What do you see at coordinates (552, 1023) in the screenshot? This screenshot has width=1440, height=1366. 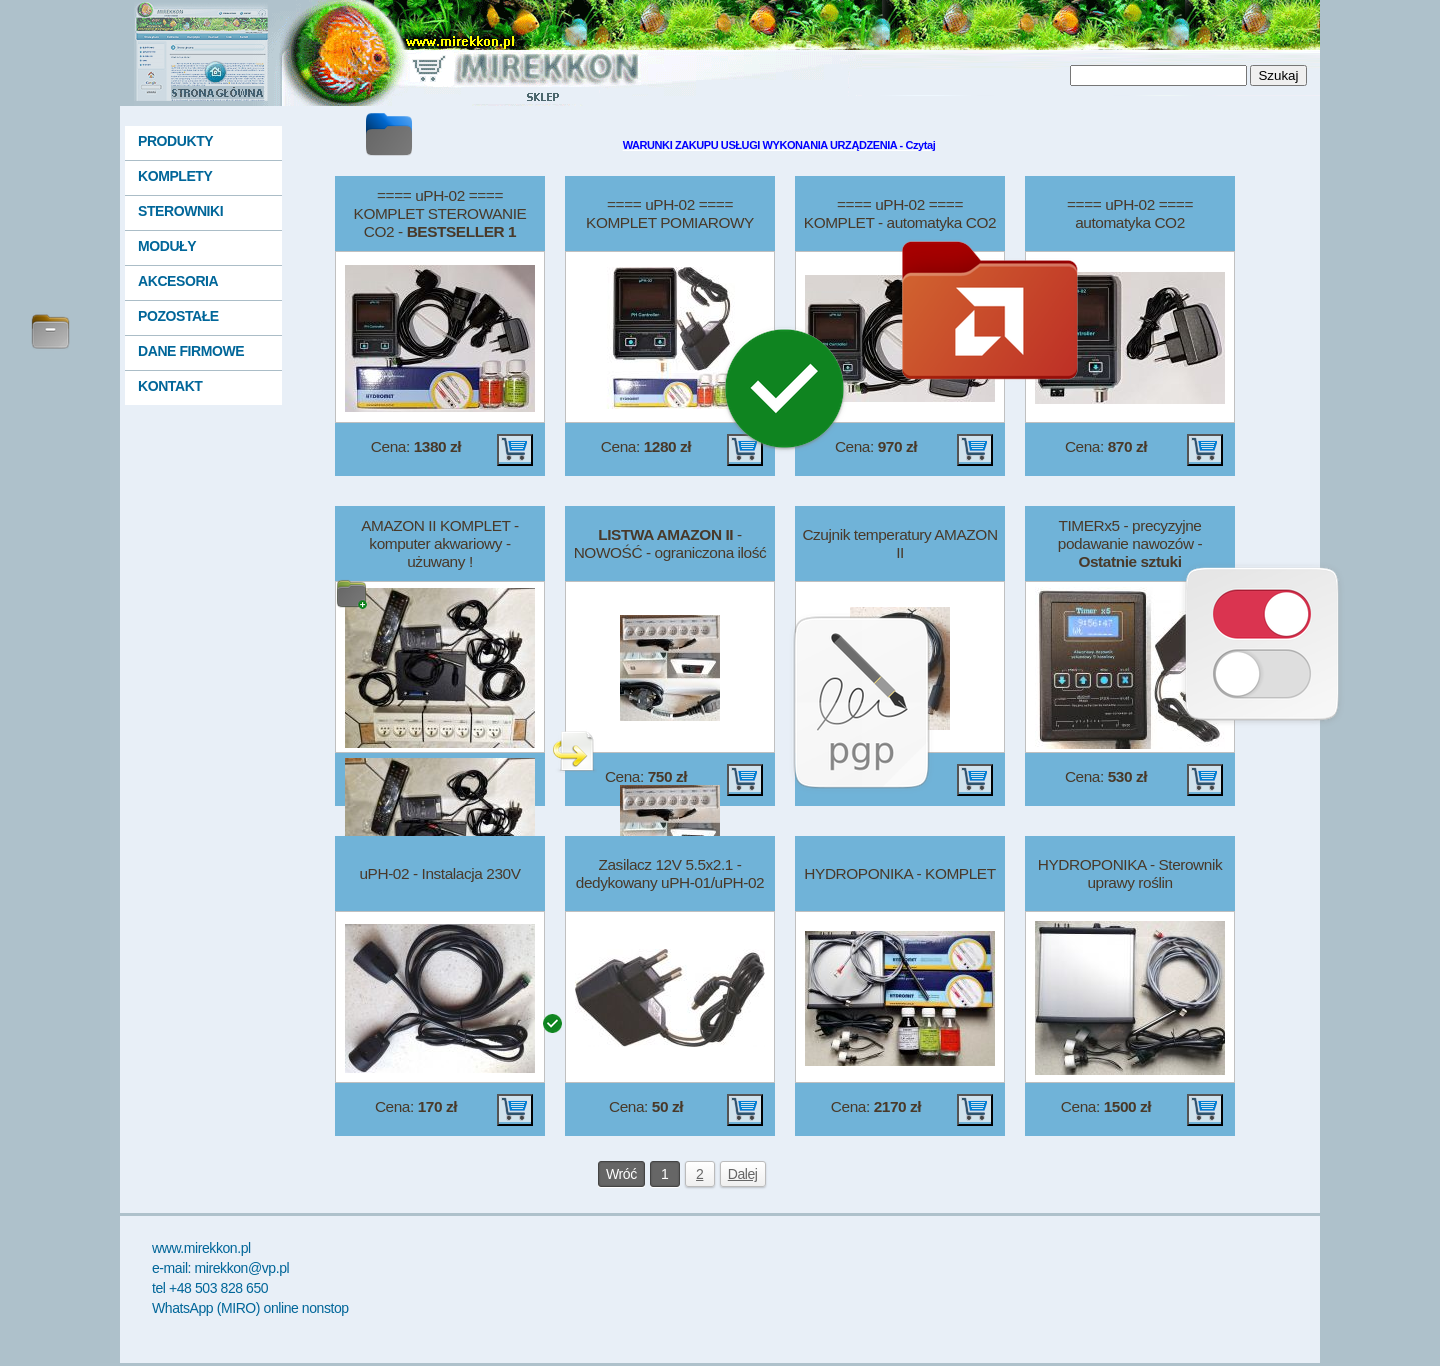 I see `confirm or apply changes` at bounding box center [552, 1023].